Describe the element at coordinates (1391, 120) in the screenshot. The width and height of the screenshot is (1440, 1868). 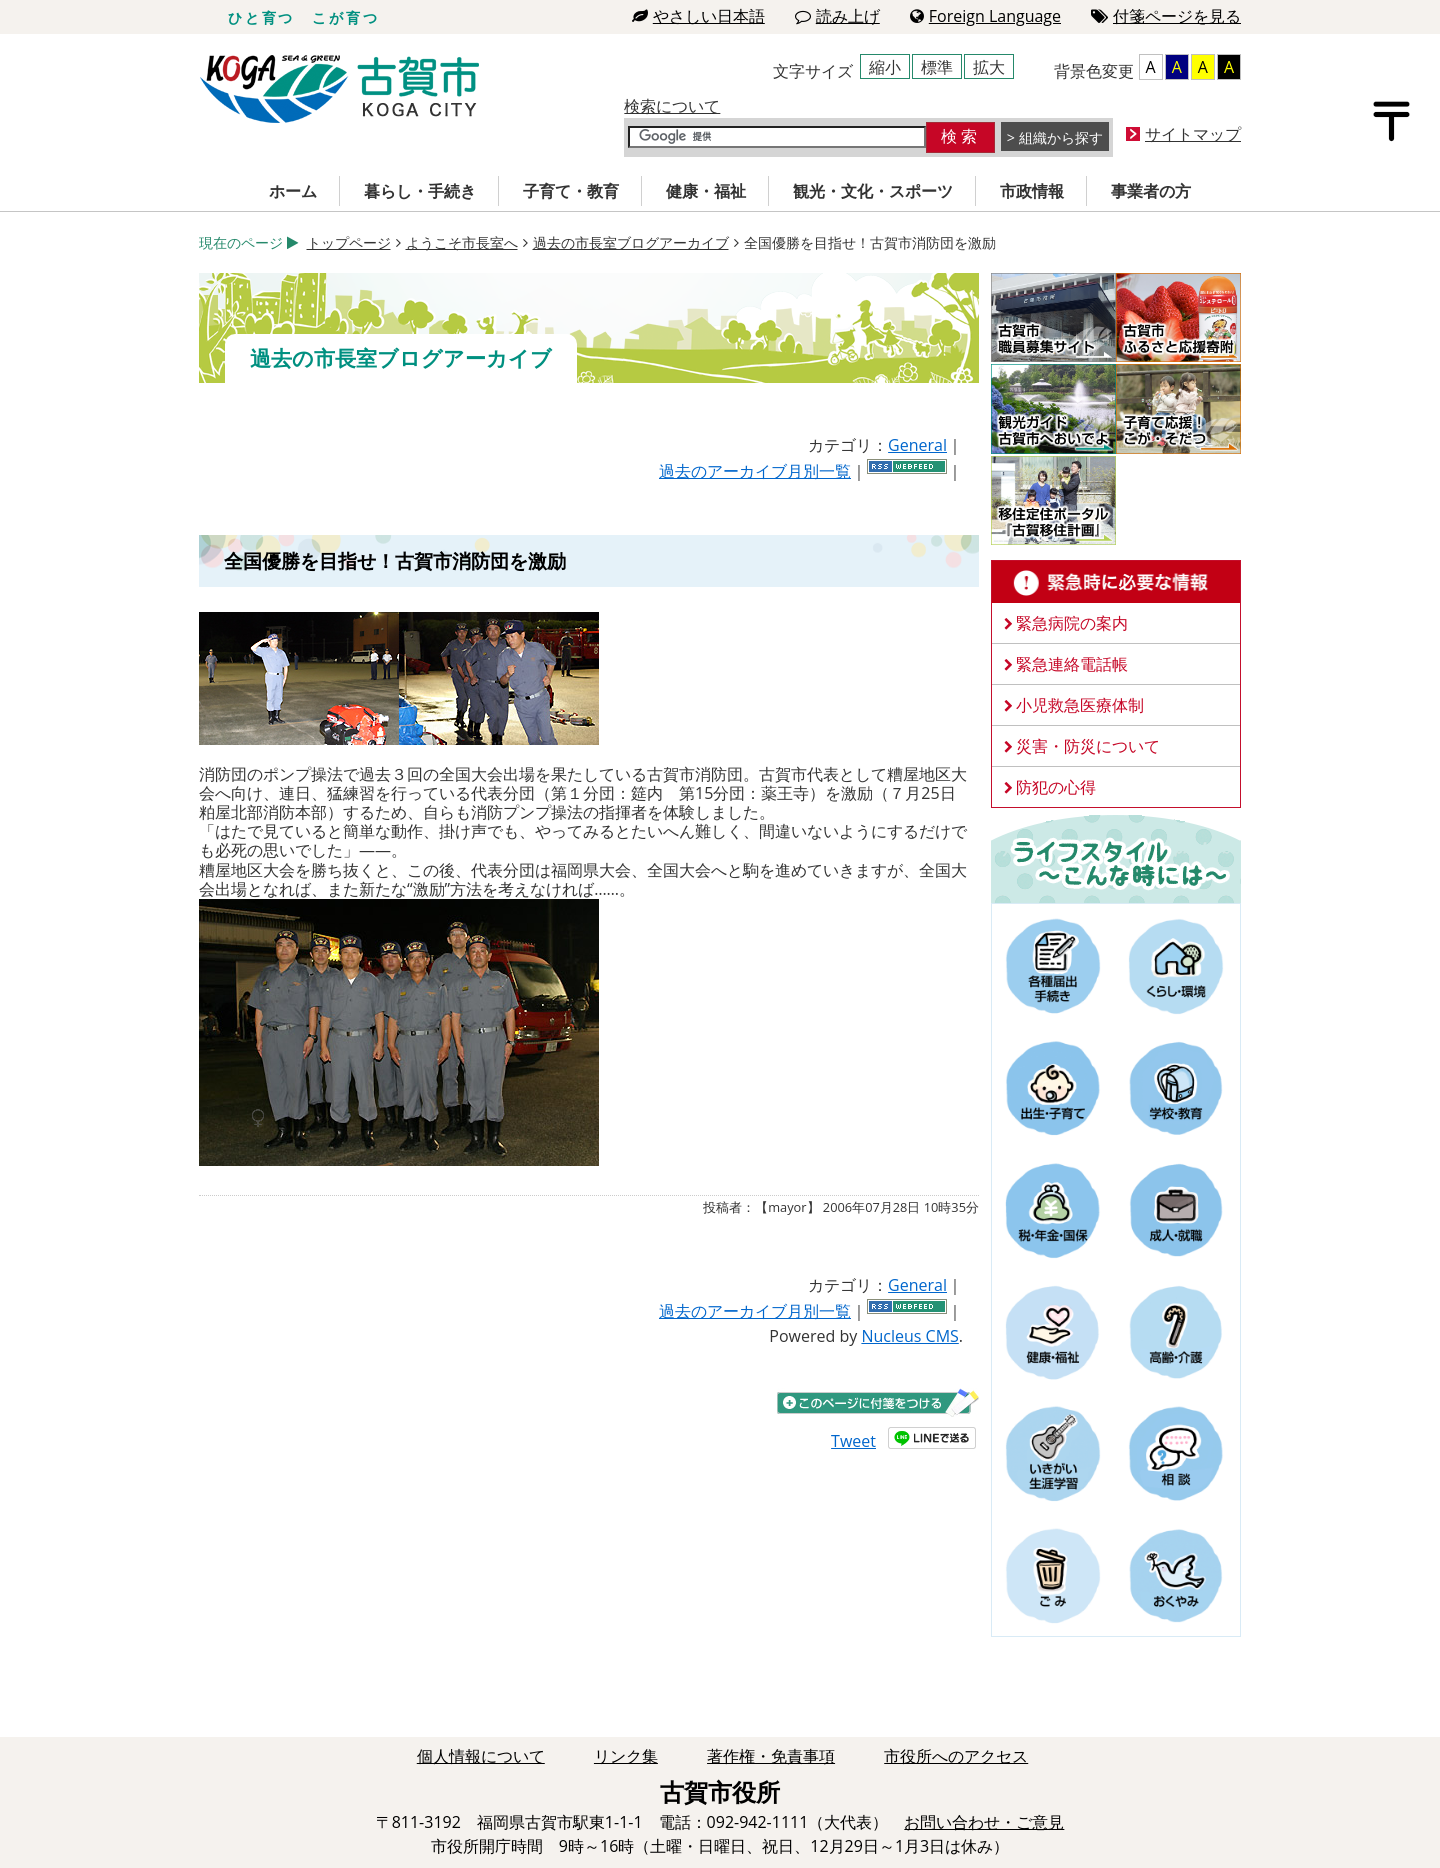
I see `indicates kazakhstani tenge currency` at that location.